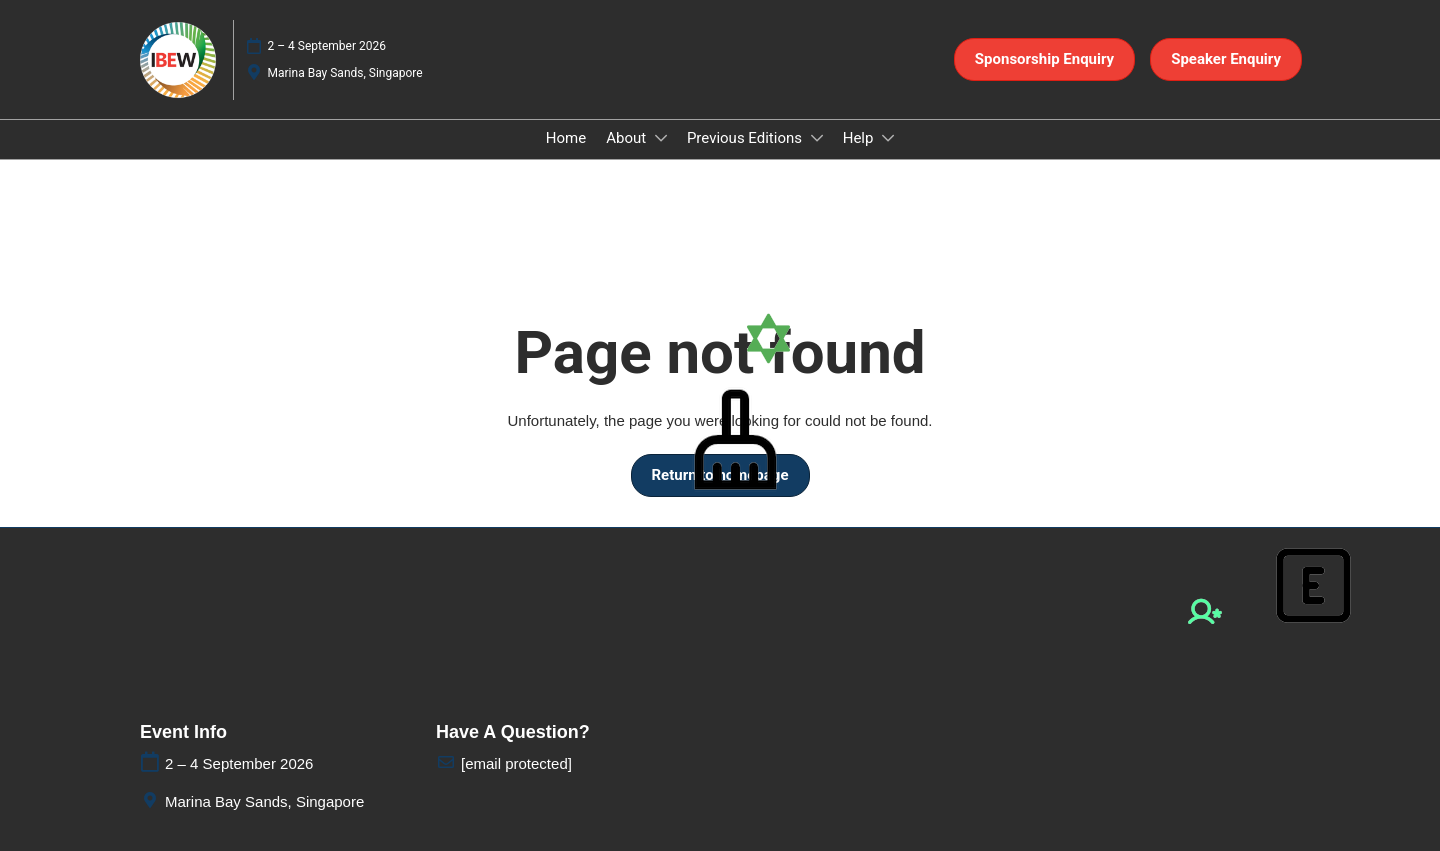 Image resolution: width=1440 pixels, height=851 pixels. I want to click on indicates an "E" rating or classification, so click(1313, 585).